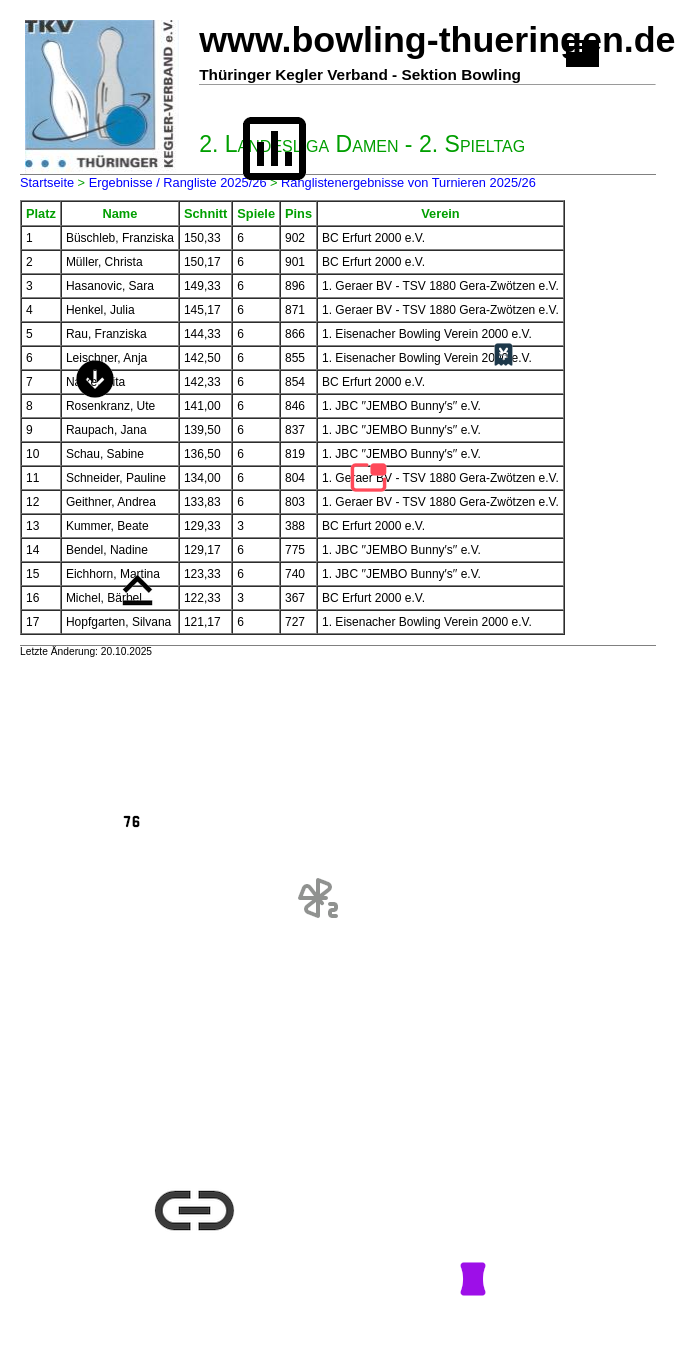 The height and width of the screenshot is (1364, 676). I want to click on enable picture-in-picture mode at the top of the screen, so click(368, 477).